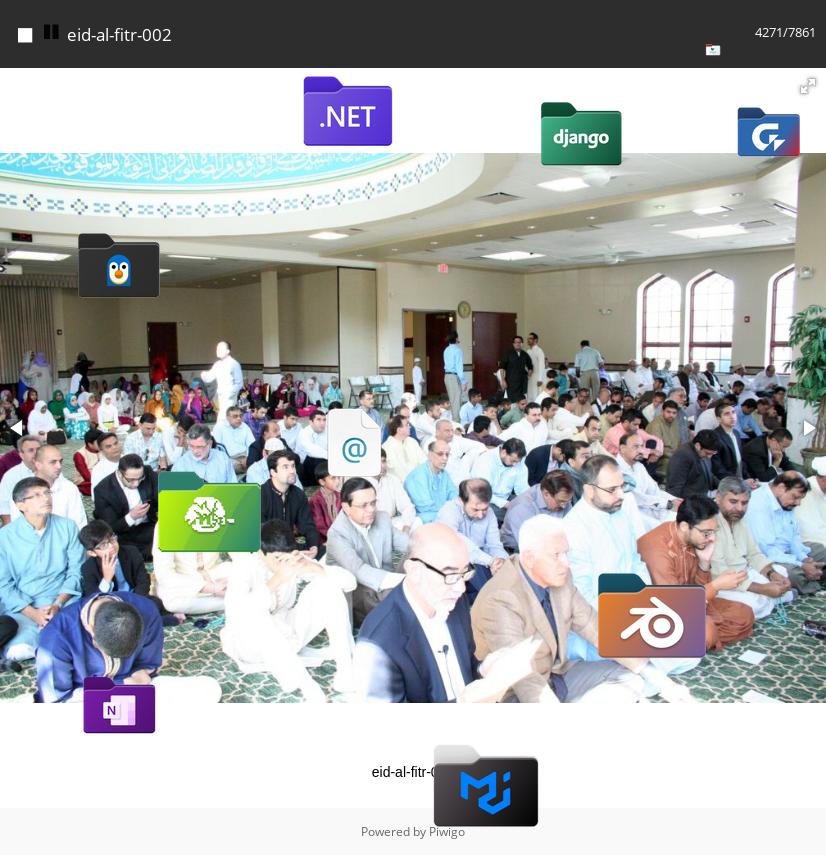 This screenshot has width=826, height=855. I want to click on open folder containing Material UI project files, so click(485, 788).